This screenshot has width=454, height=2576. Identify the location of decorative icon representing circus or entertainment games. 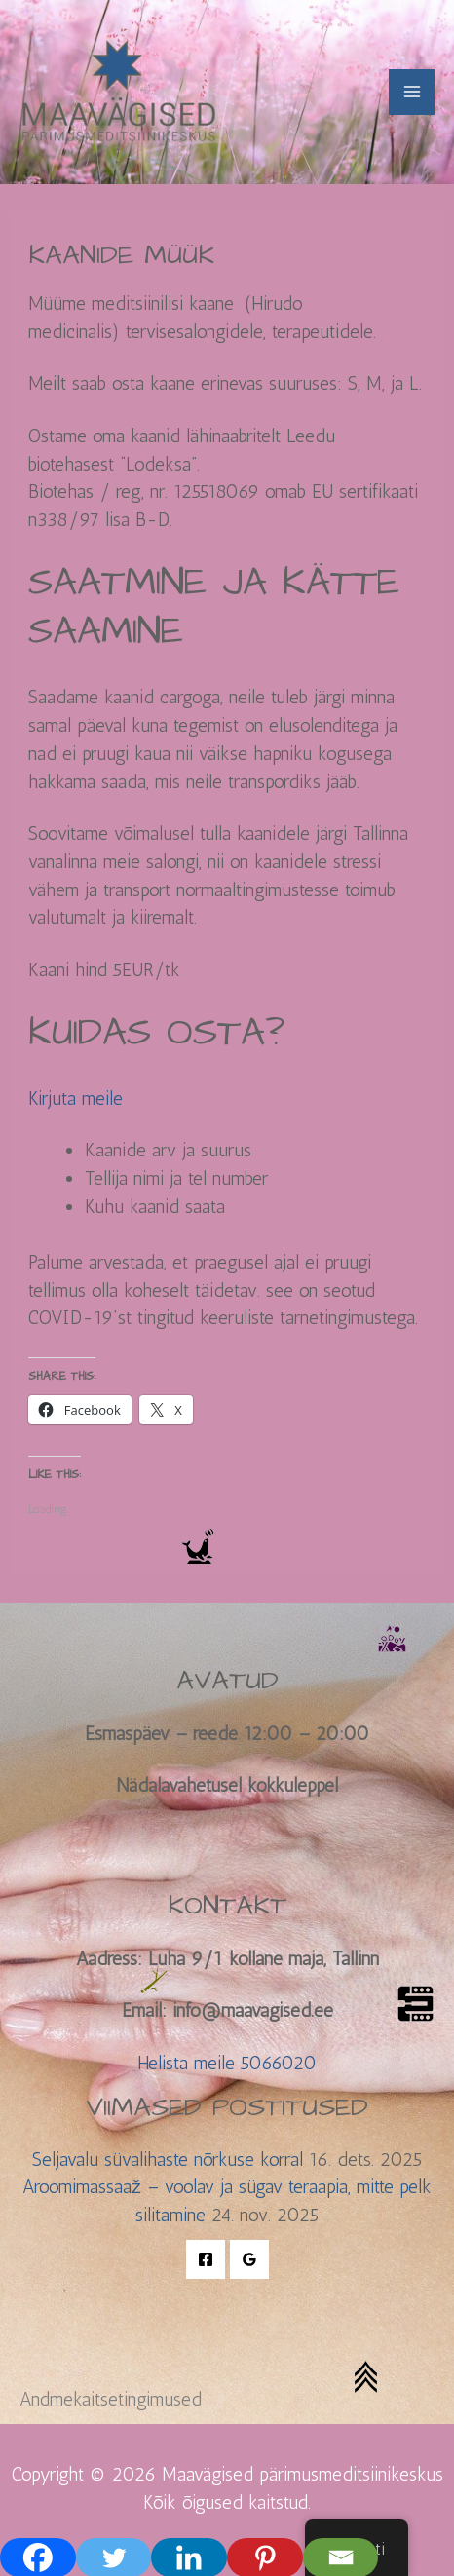
(199, 1545).